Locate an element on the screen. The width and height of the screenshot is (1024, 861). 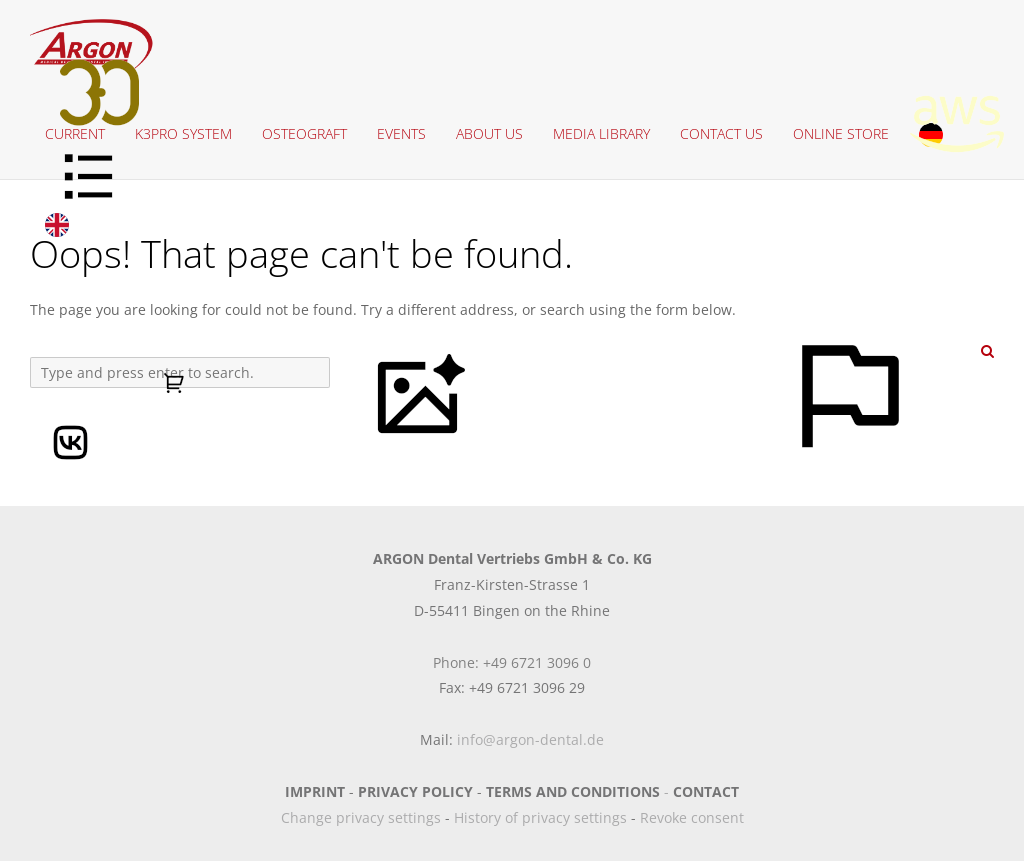
open VKontakte app is located at coordinates (70, 442).